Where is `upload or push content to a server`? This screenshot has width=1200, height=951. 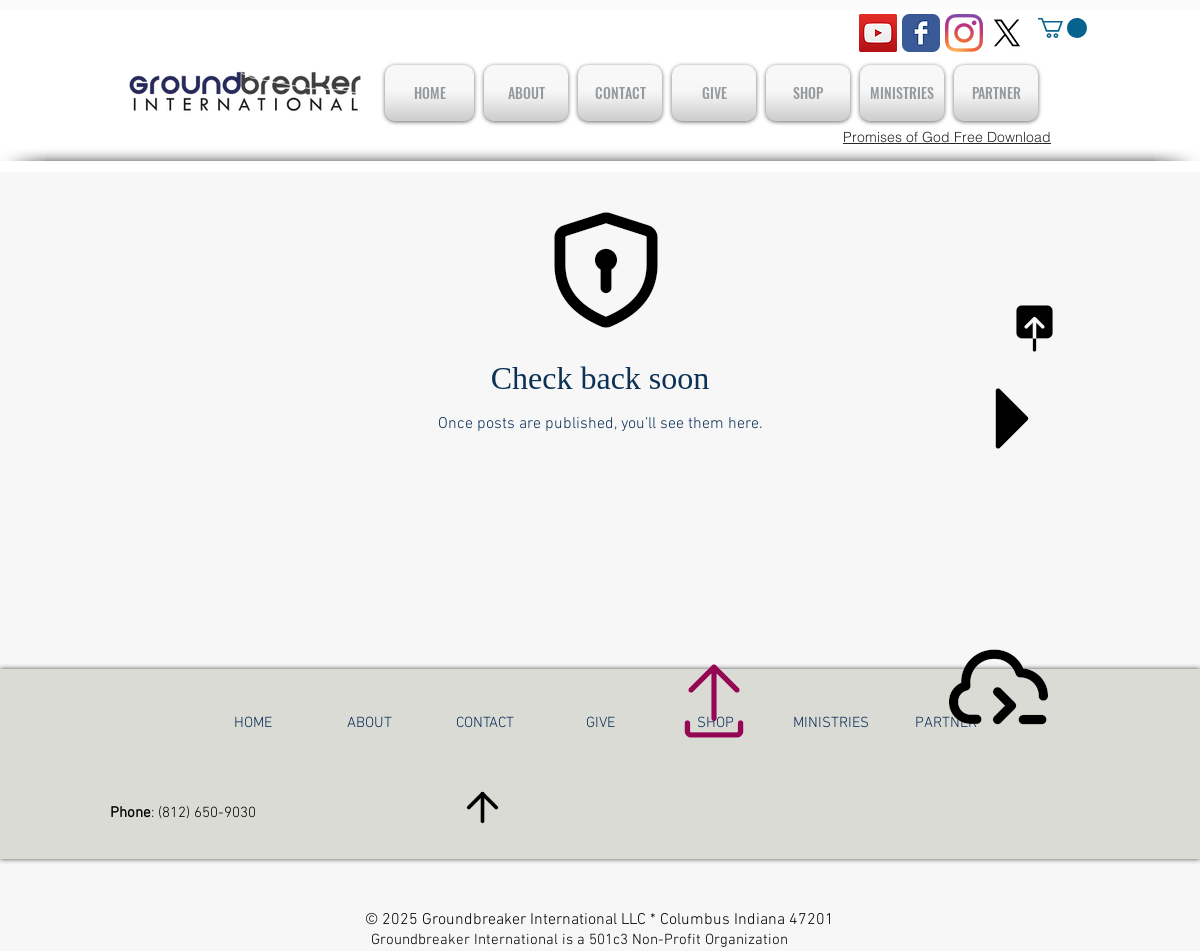 upload or push content to a server is located at coordinates (1034, 328).